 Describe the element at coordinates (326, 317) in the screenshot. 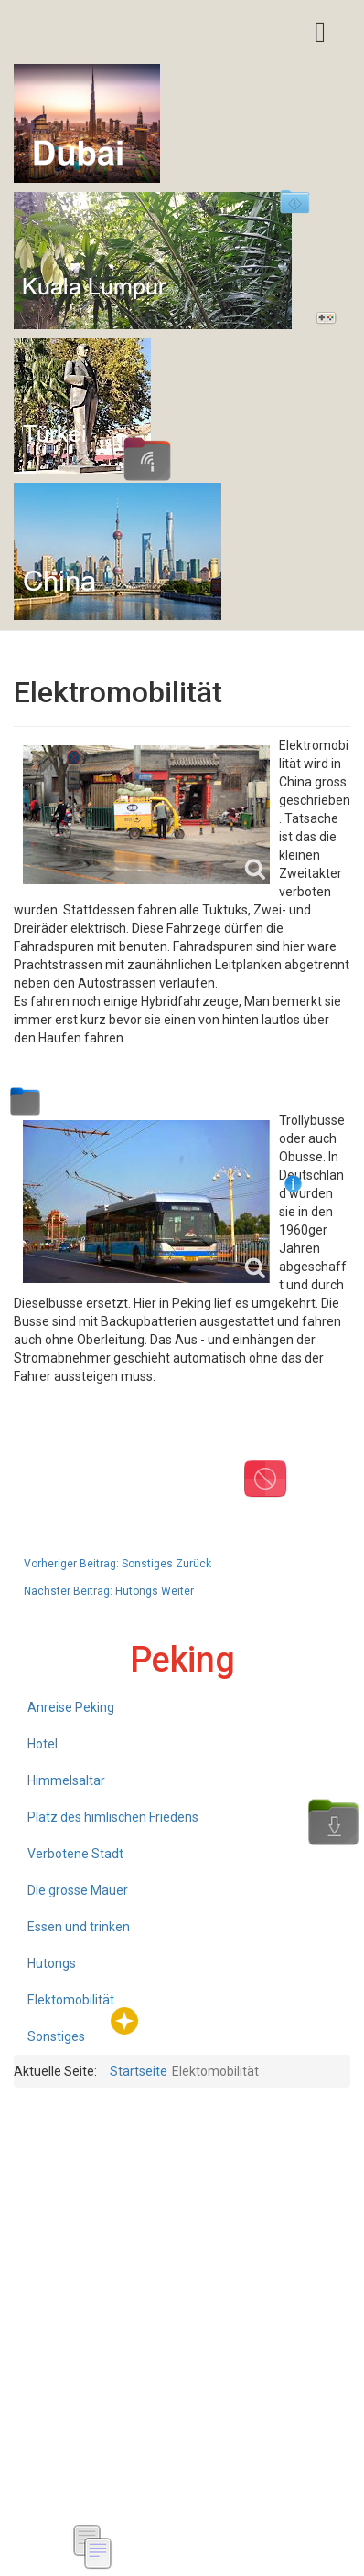

I see `game controller input device detected` at that location.